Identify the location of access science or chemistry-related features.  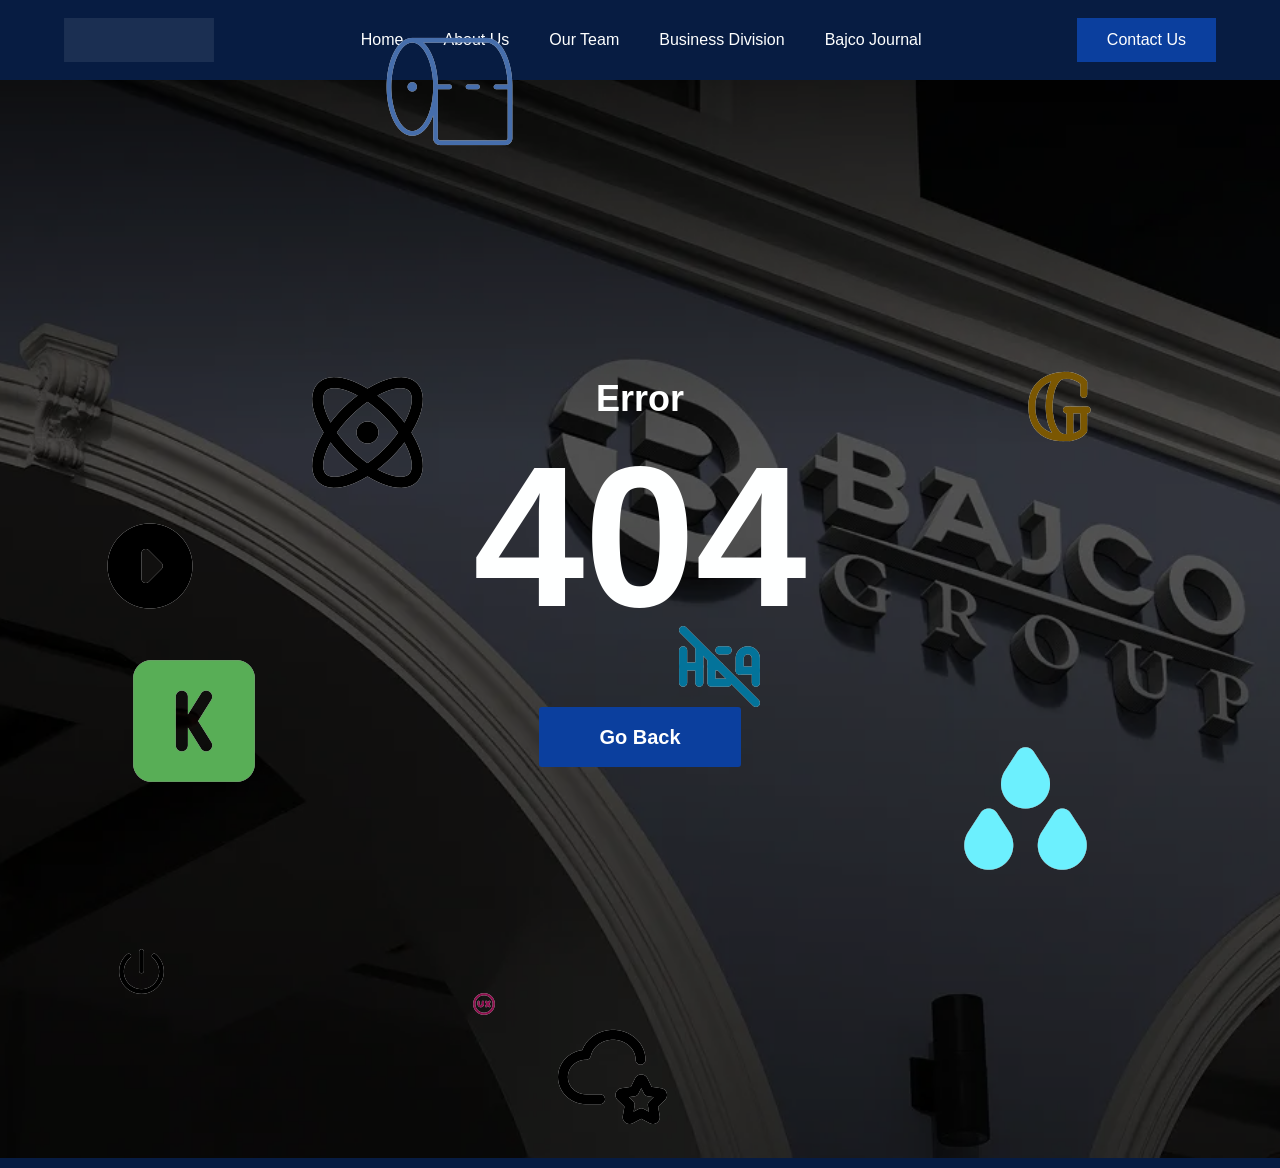
(367, 432).